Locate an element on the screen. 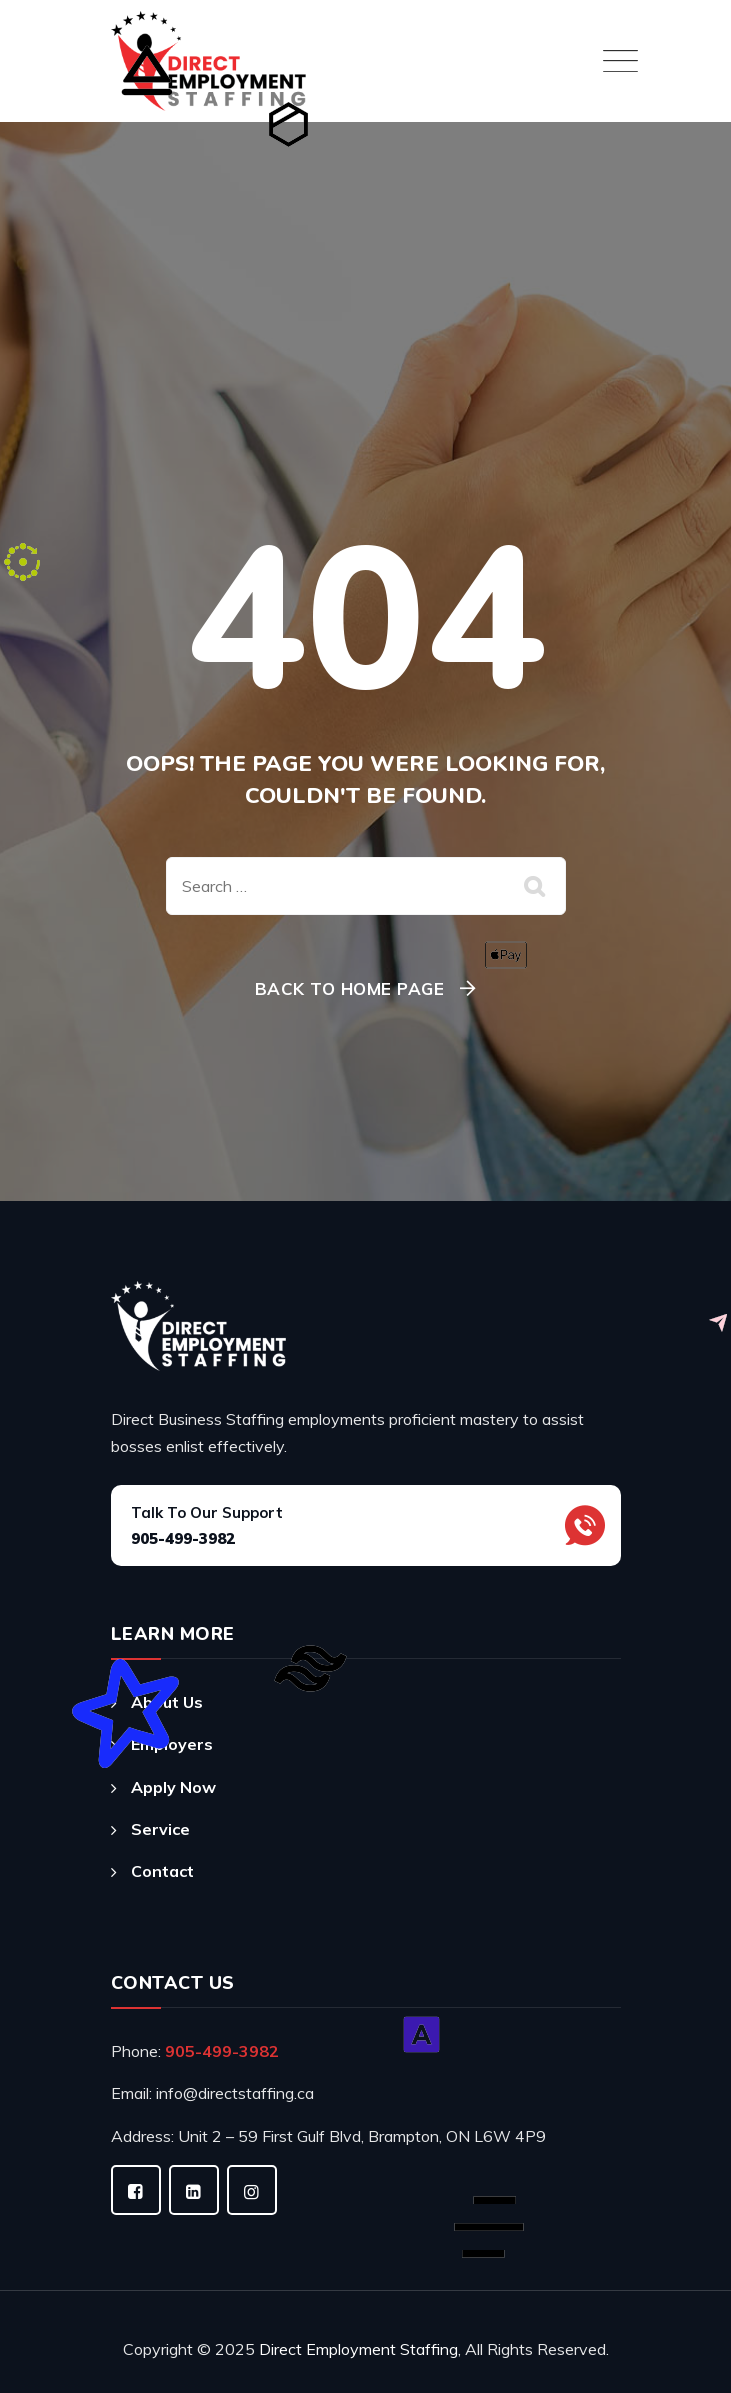 This screenshot has width=731, height=2393. open navigation menu is located at coordinates (489, 2227).